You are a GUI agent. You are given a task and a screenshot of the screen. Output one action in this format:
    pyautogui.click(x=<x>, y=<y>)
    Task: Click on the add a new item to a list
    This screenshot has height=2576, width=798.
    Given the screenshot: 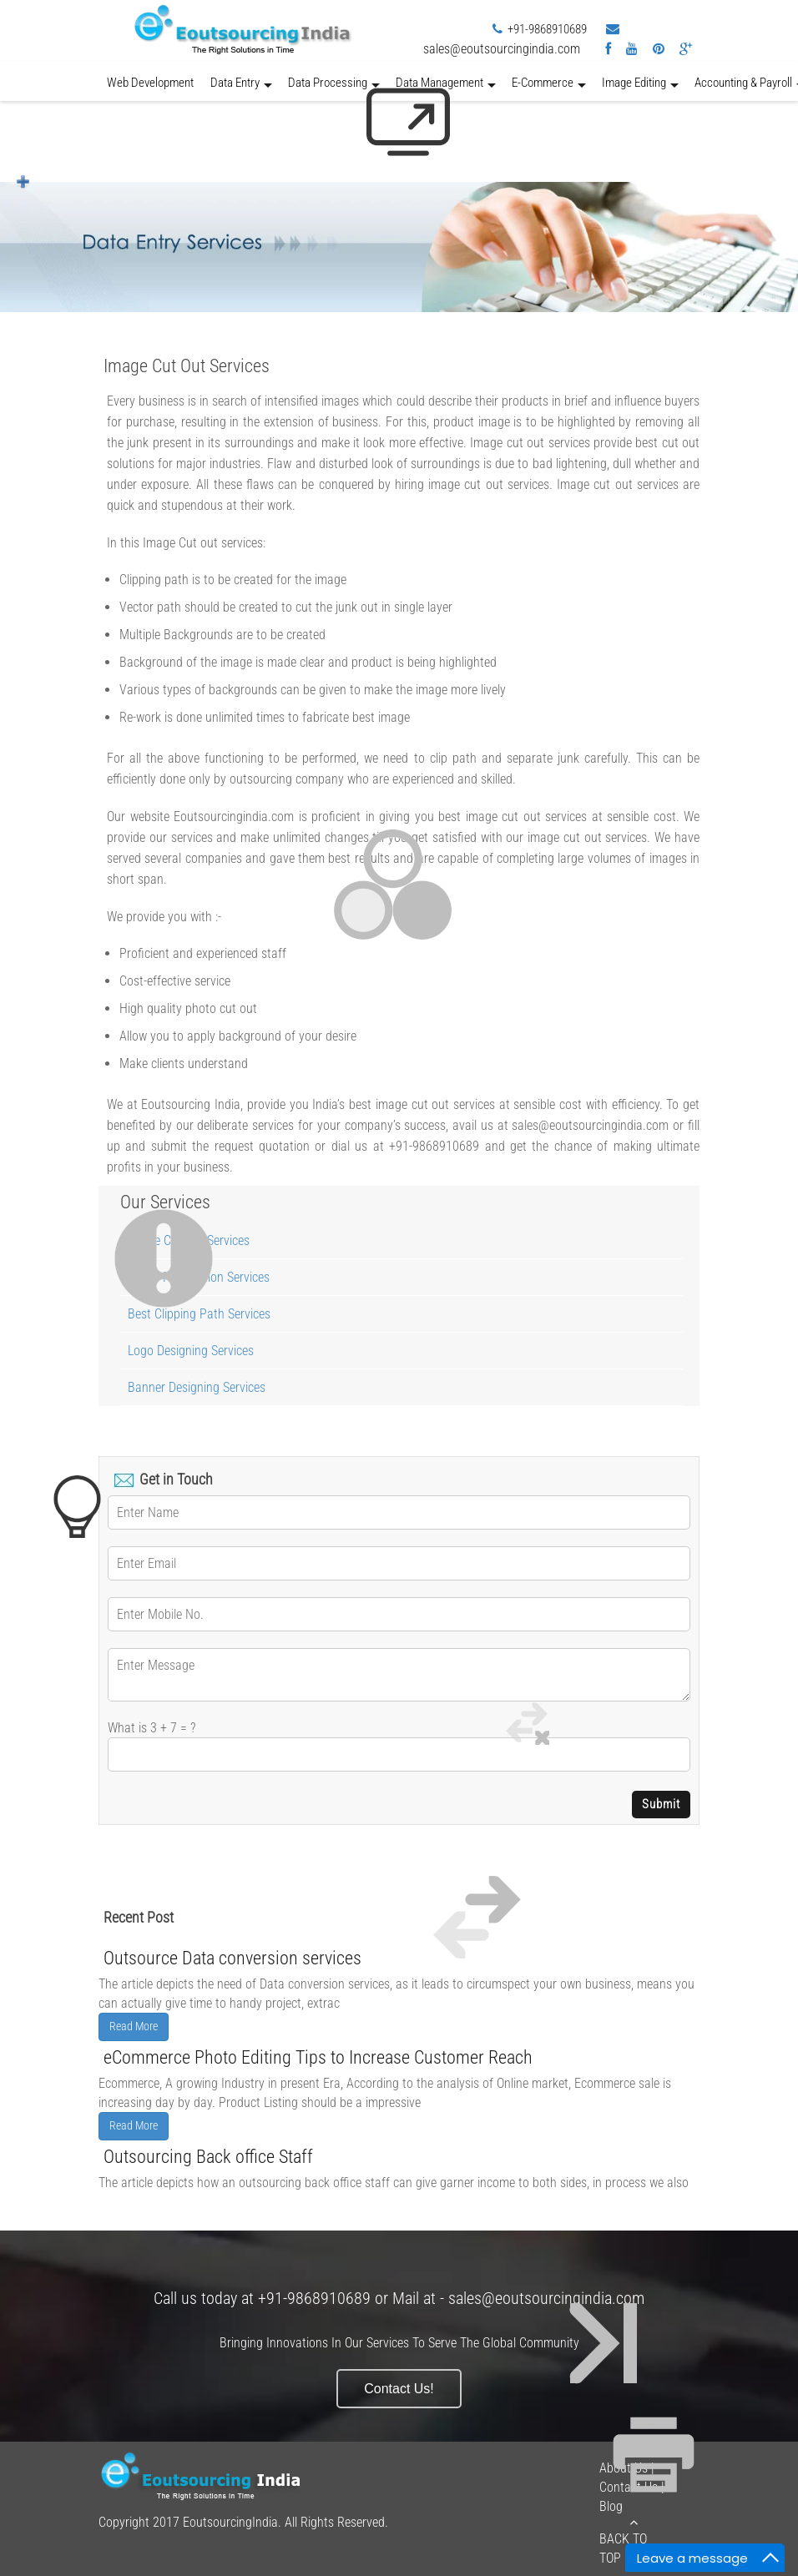 What is the action you would take?
    pyautogui.click(x=23, y=182)
    